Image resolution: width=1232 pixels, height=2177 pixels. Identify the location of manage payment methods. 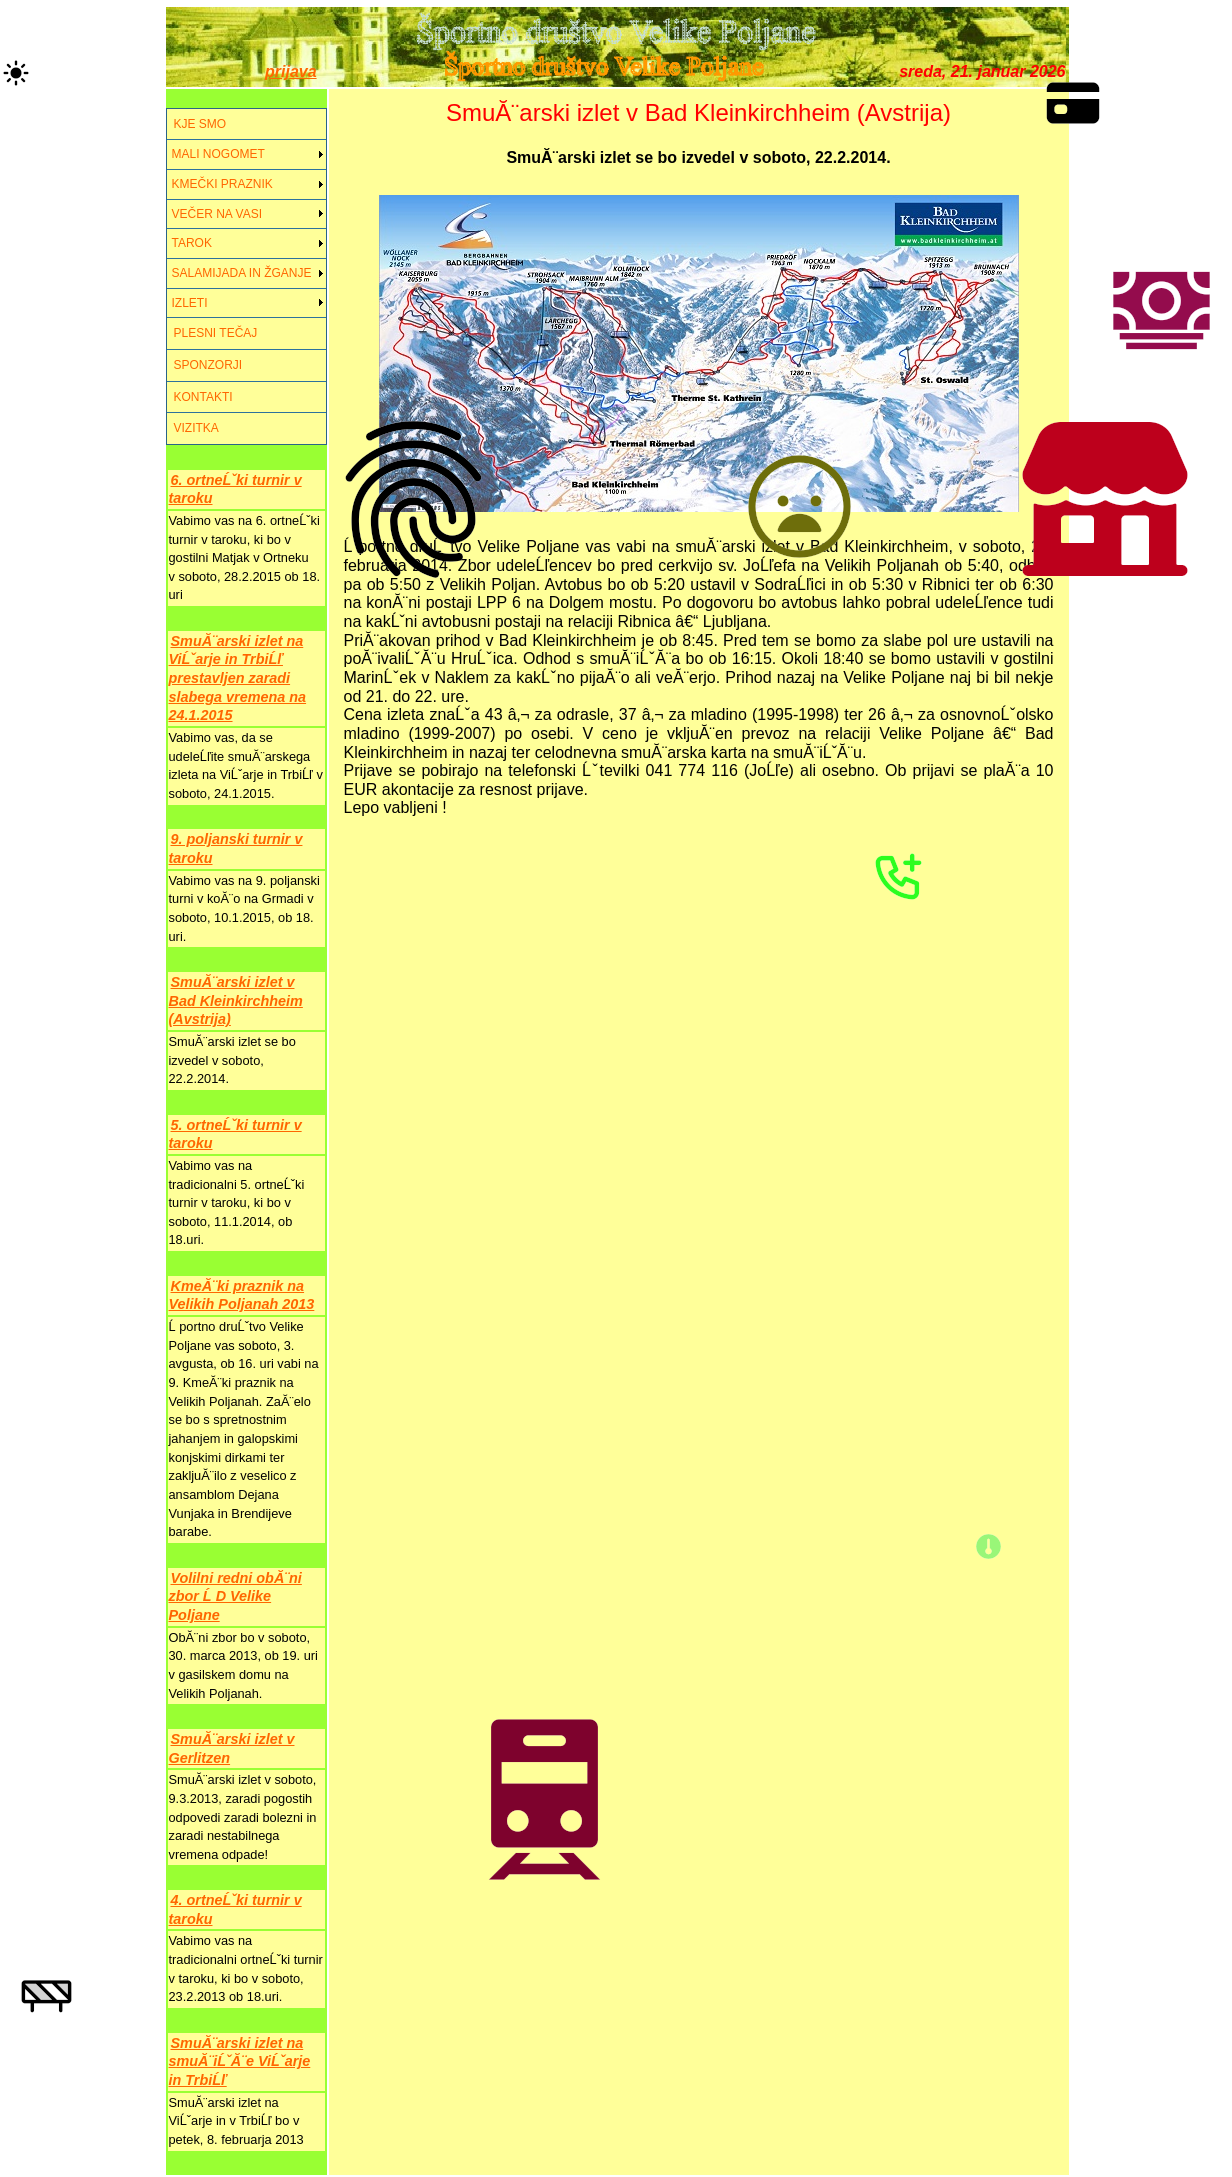
(1073, 103).